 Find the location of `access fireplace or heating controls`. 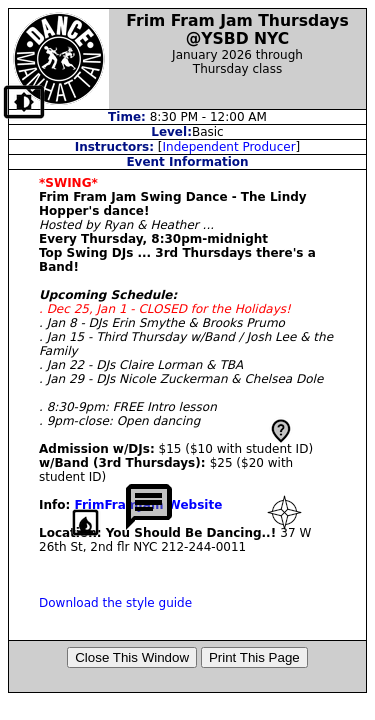

access fireplace or heating controls is located at coordinates (85, 522).